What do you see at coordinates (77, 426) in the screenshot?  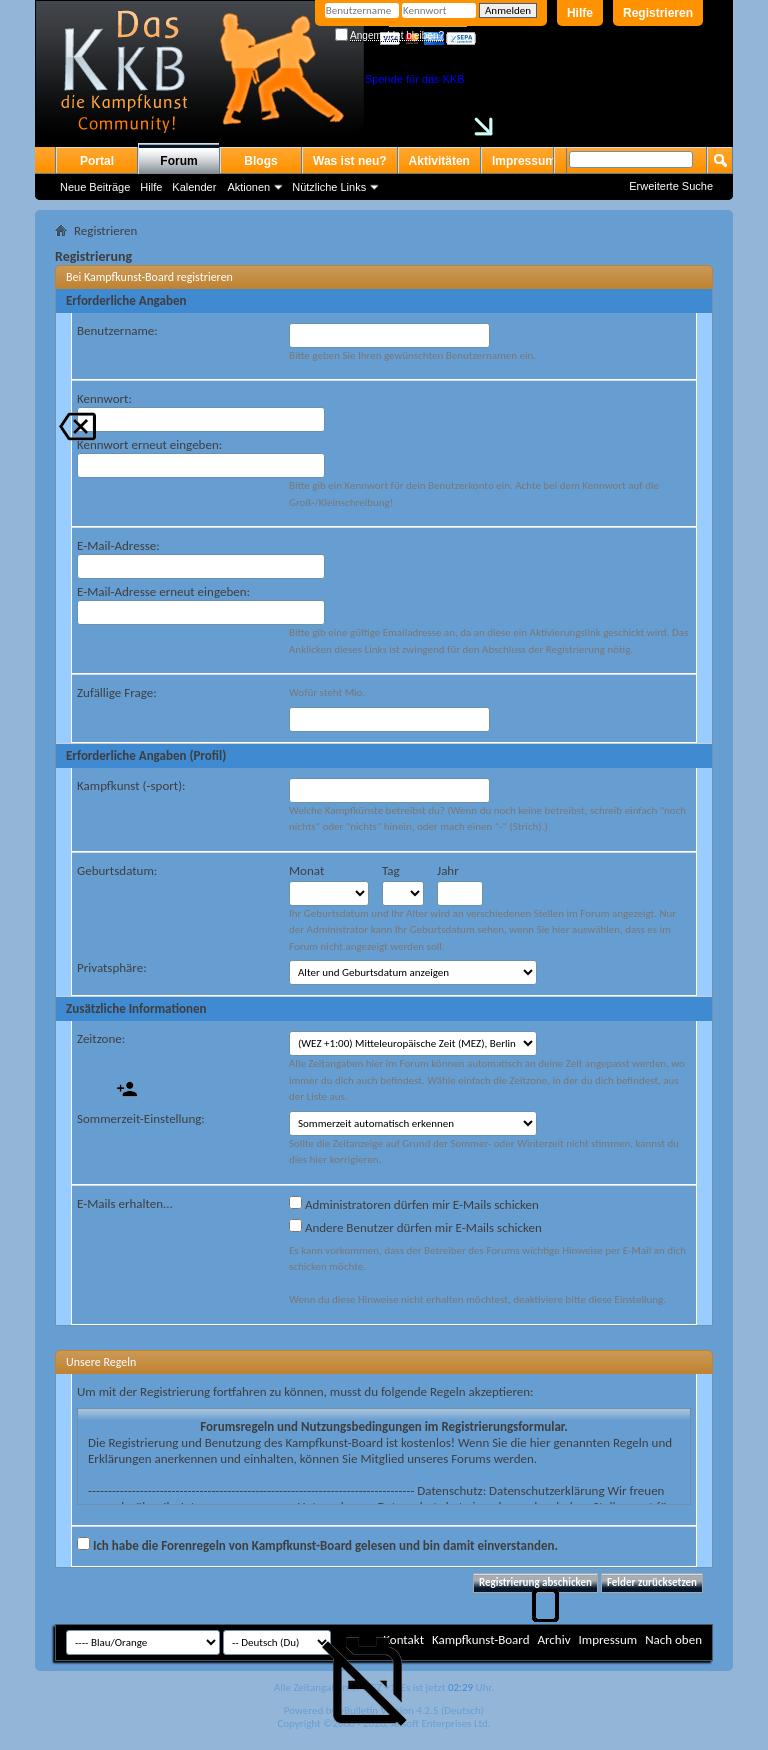 I see `delete the last character entered` at bounding box center [77, 426].